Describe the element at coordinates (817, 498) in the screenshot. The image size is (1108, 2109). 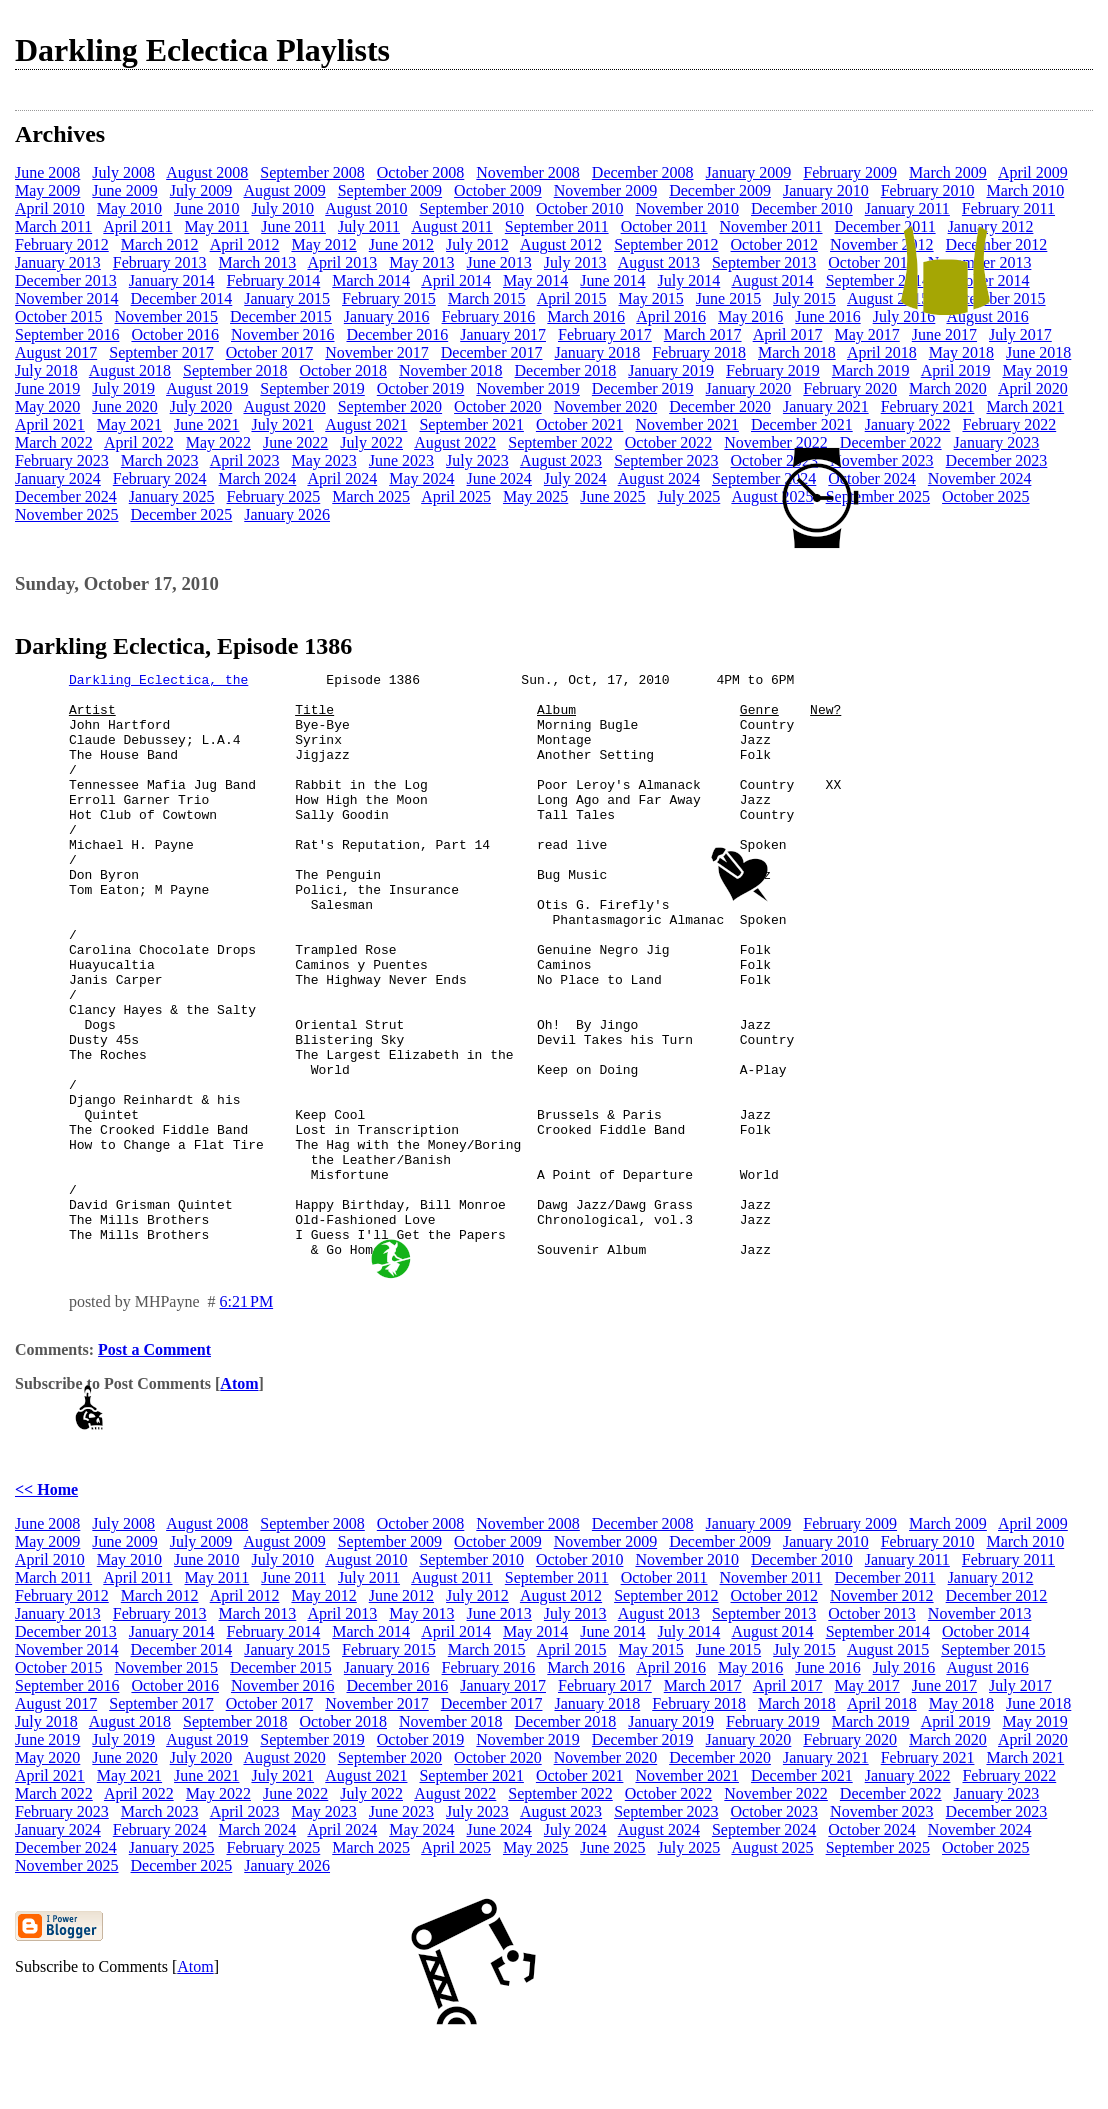
I see `view current time or clock settings` at that location.